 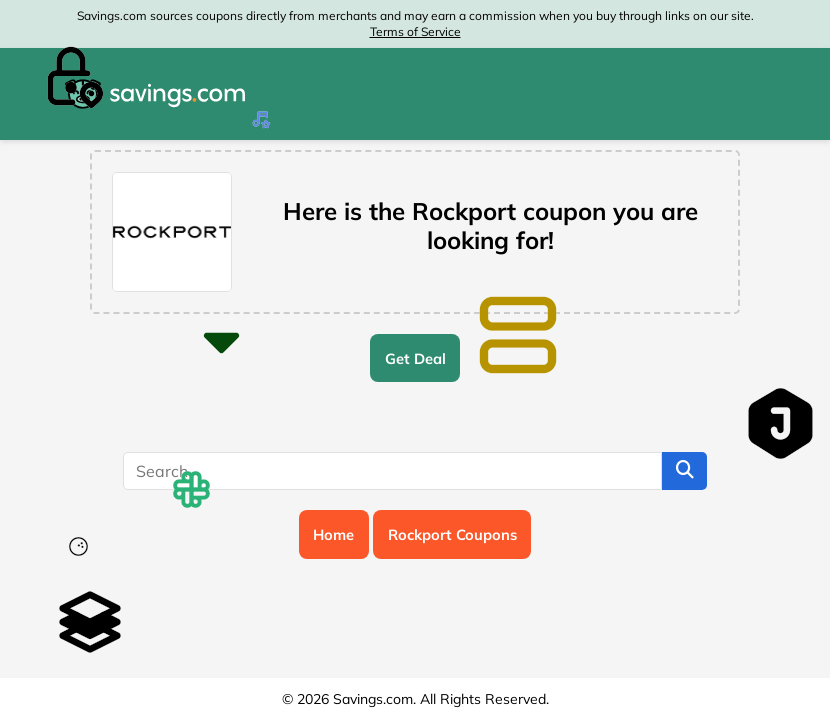 What do you see at coordinates (90, 622) in the screenshot?
I see `view middle layer in a stack` at bounding box center [90, 622].